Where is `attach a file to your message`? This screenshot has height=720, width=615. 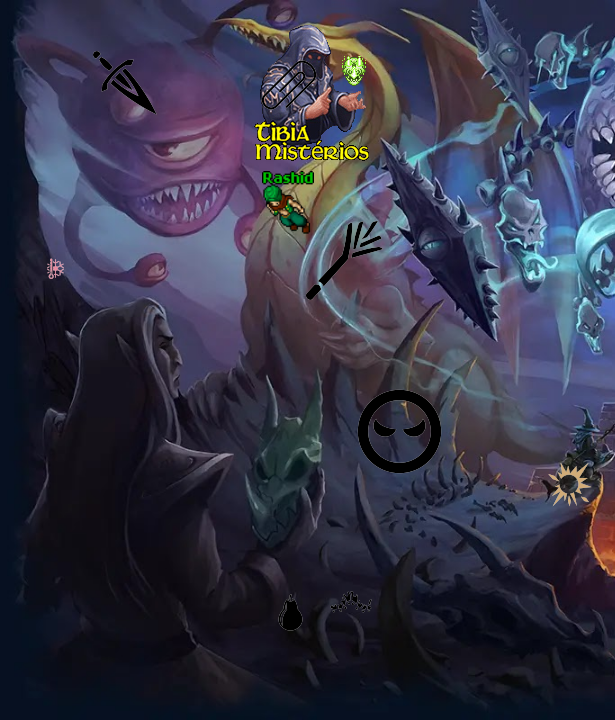 attach a file to your message is located at coordinates (289, 85).